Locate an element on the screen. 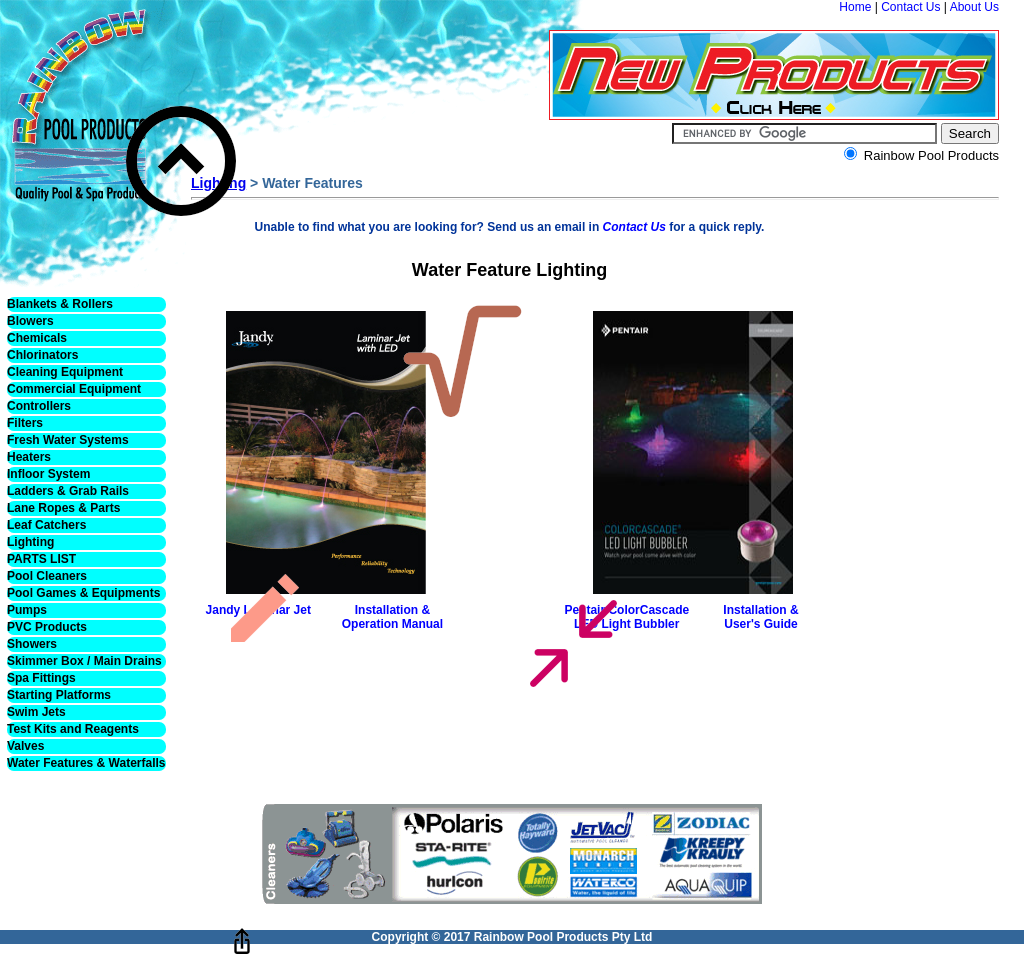  share this content is located at coordinates (242, 941).